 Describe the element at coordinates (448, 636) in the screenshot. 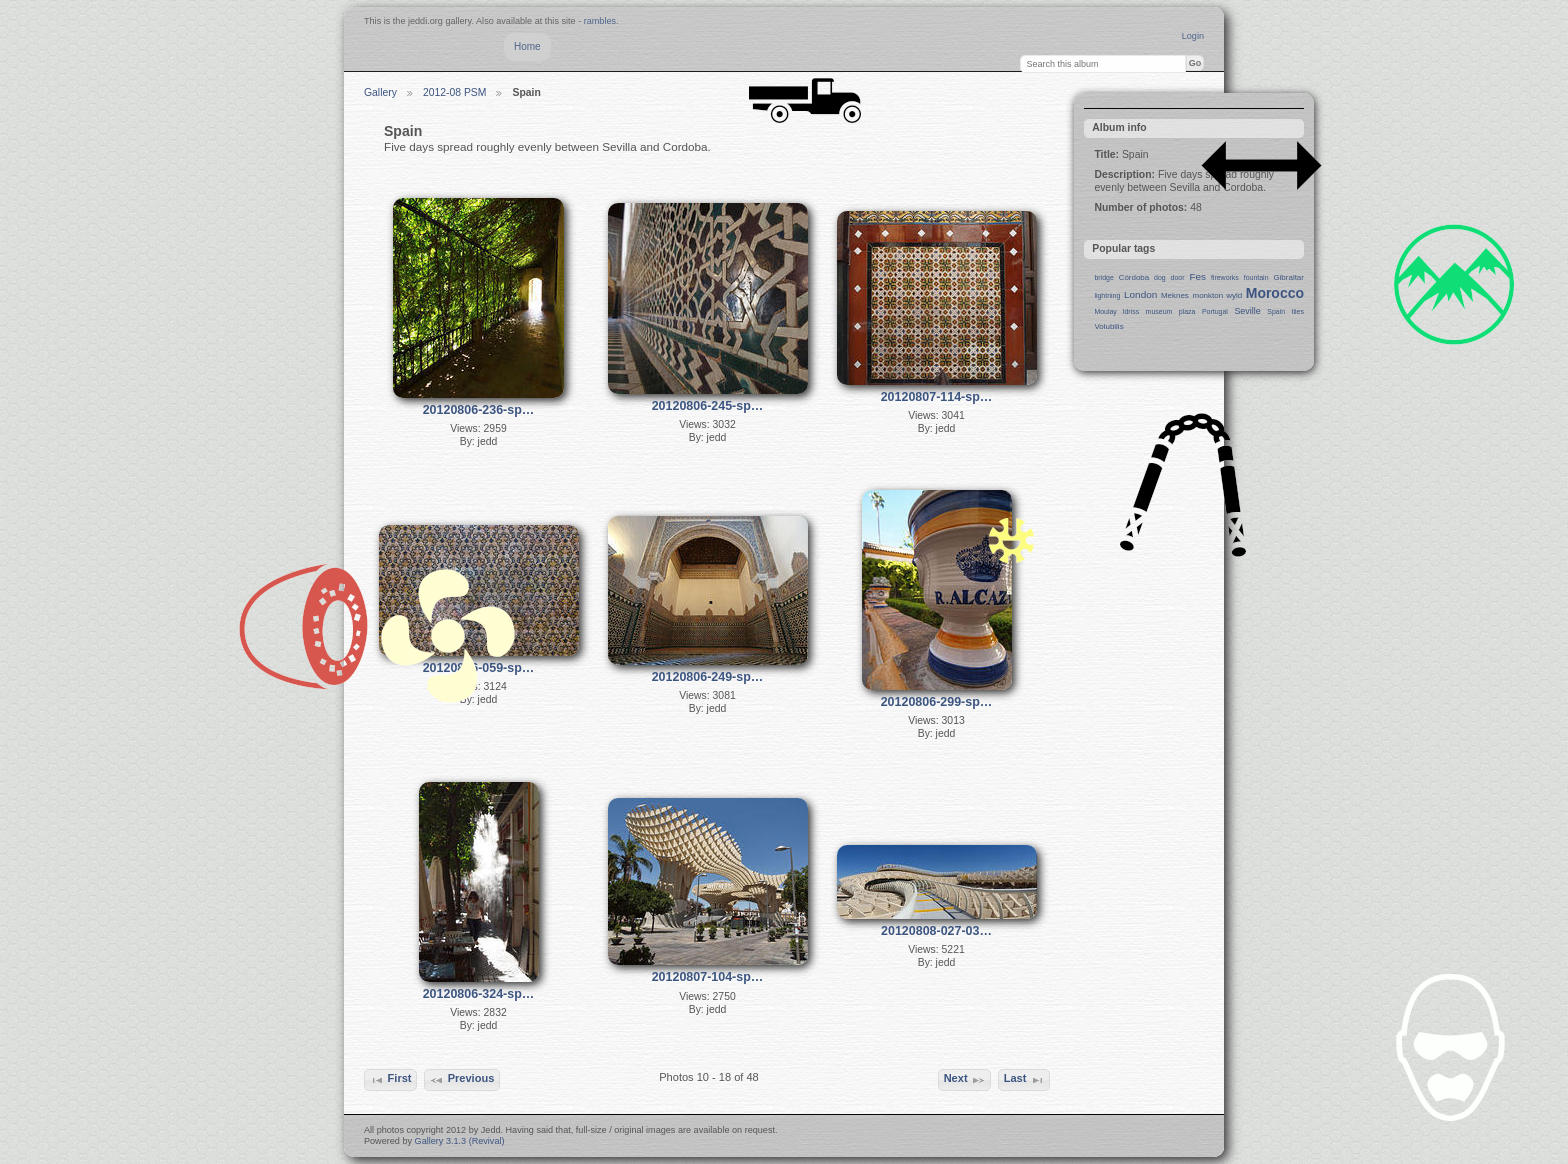

I see `indicates activity or live status` at that location.